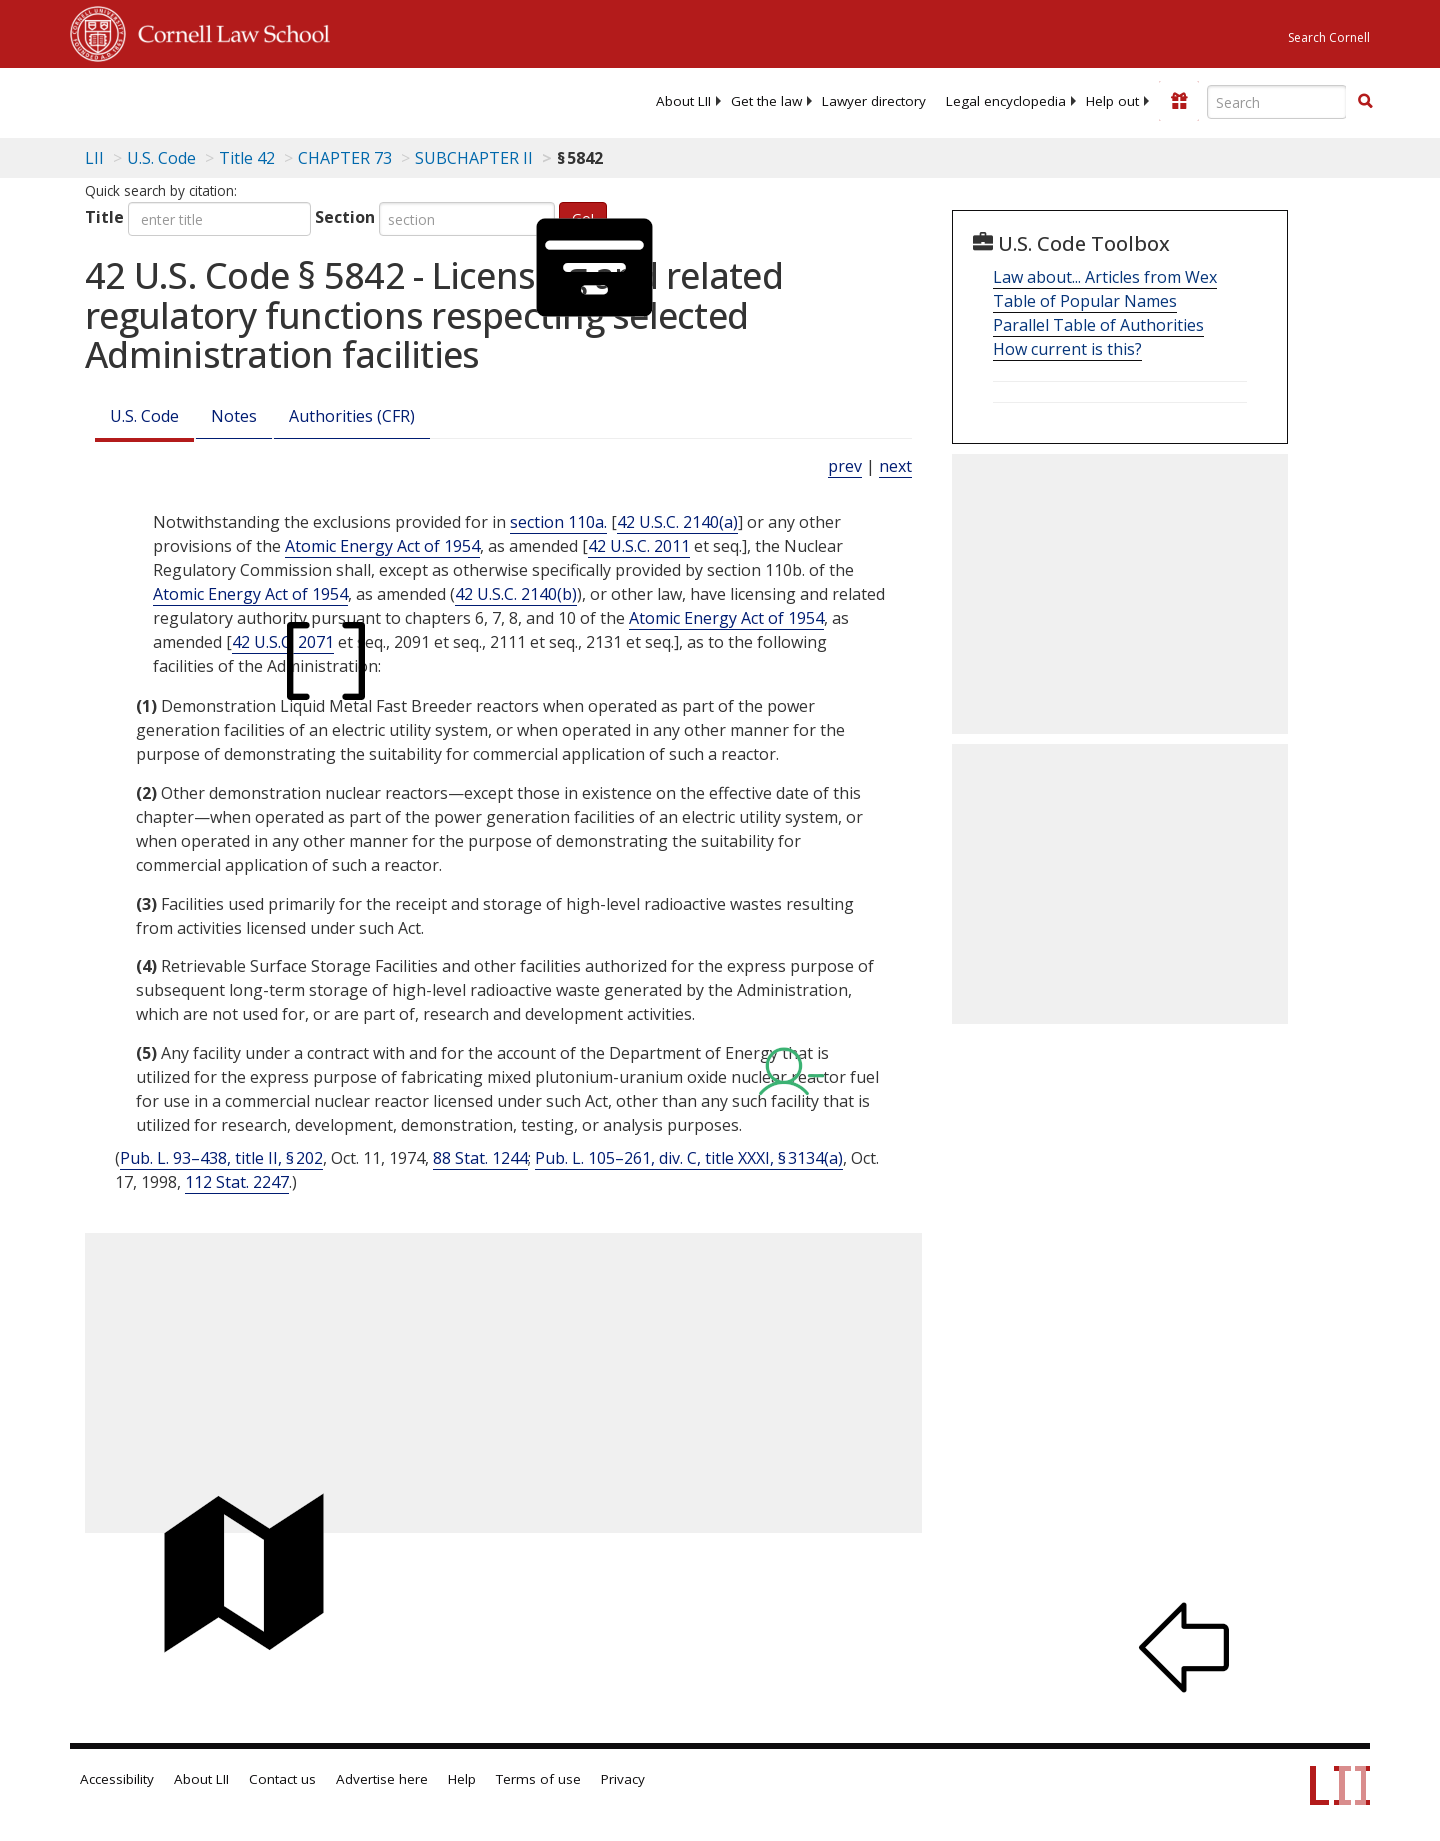  What do you see at coordinates (244, 1573) in the screenshot?
I see `open the map view` at bounding box center [244, 1573].